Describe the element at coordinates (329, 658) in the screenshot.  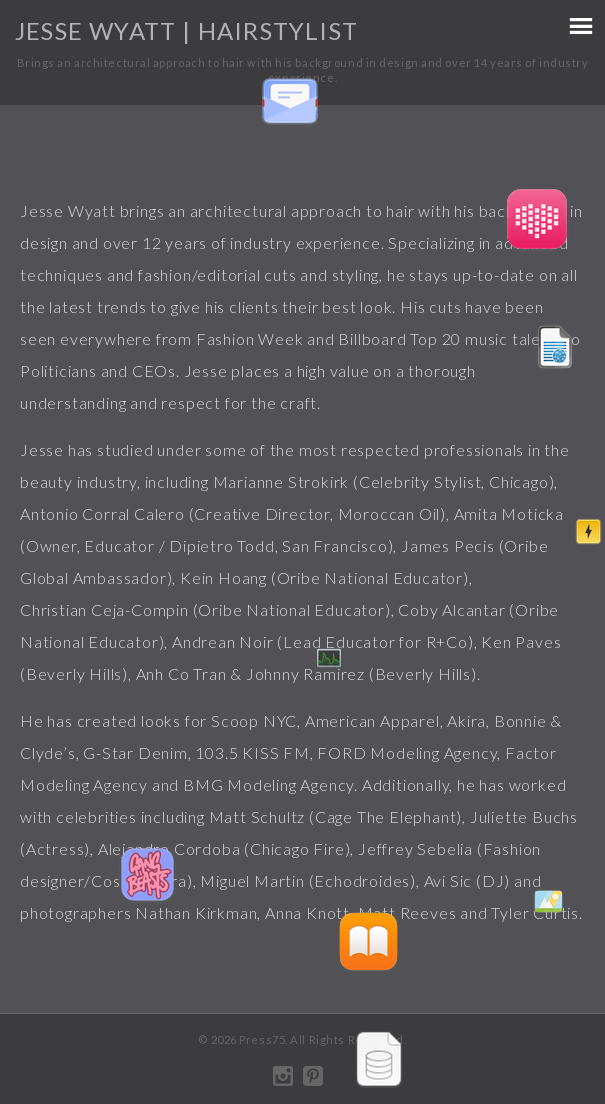
I see `open task manager to view system performance` at that location.